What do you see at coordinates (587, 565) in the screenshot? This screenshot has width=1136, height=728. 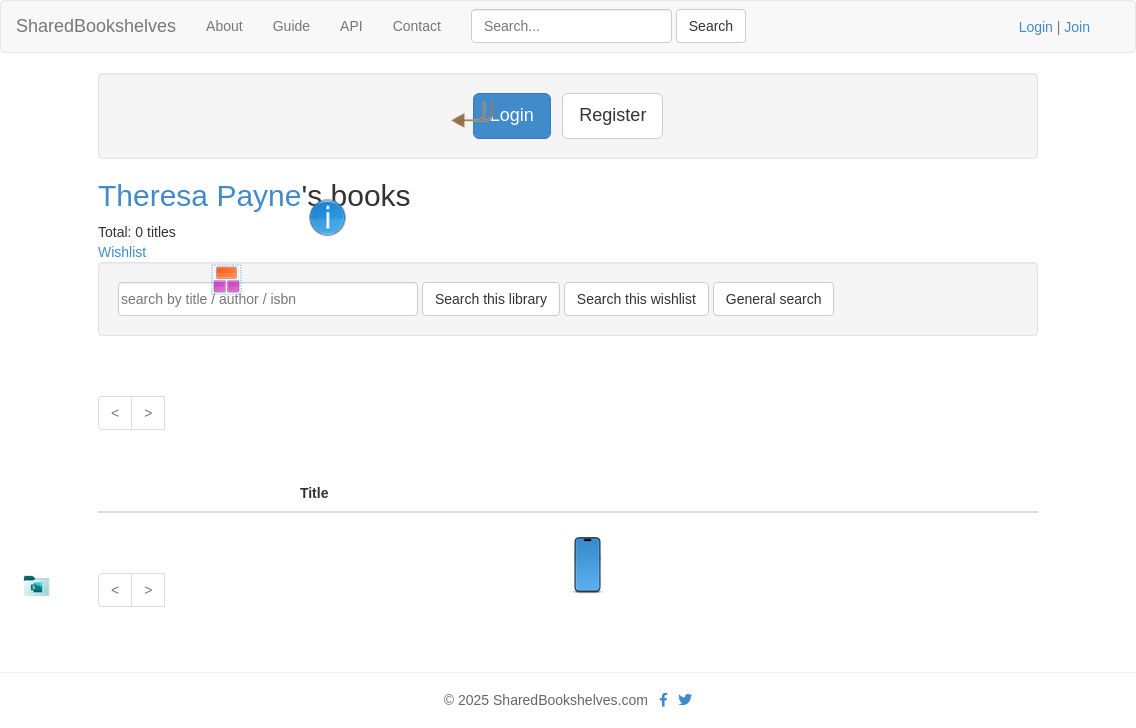 I see `iPhone 15 device icon` at bounding box center [587, 565].